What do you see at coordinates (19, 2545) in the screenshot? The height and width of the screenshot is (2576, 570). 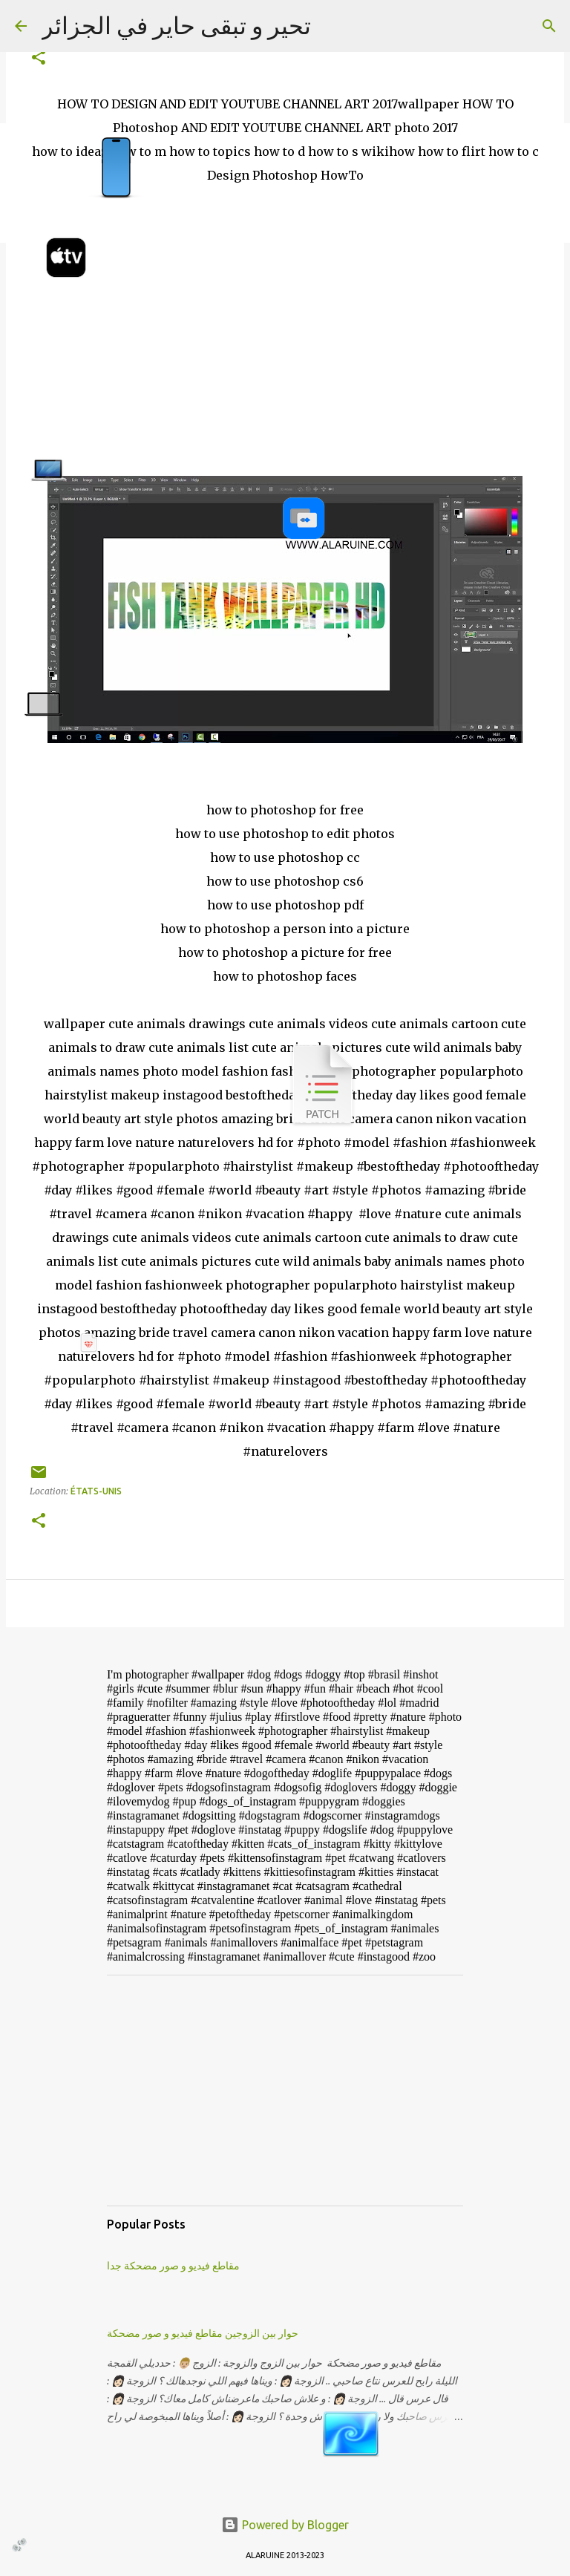 I see `connect beats wireless earbuds via bluetooth` at bounding box center [19, 2545].